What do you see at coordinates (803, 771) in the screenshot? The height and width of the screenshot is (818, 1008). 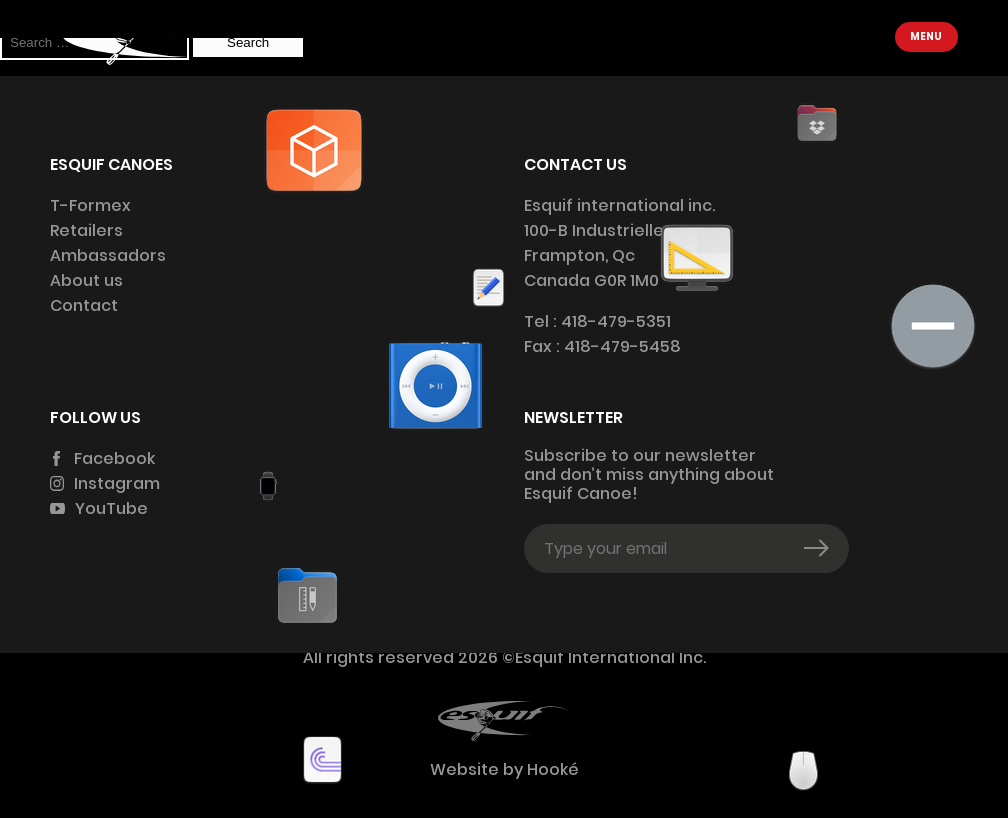 I see `mouse input device settings` at bounding box center [803, 771].